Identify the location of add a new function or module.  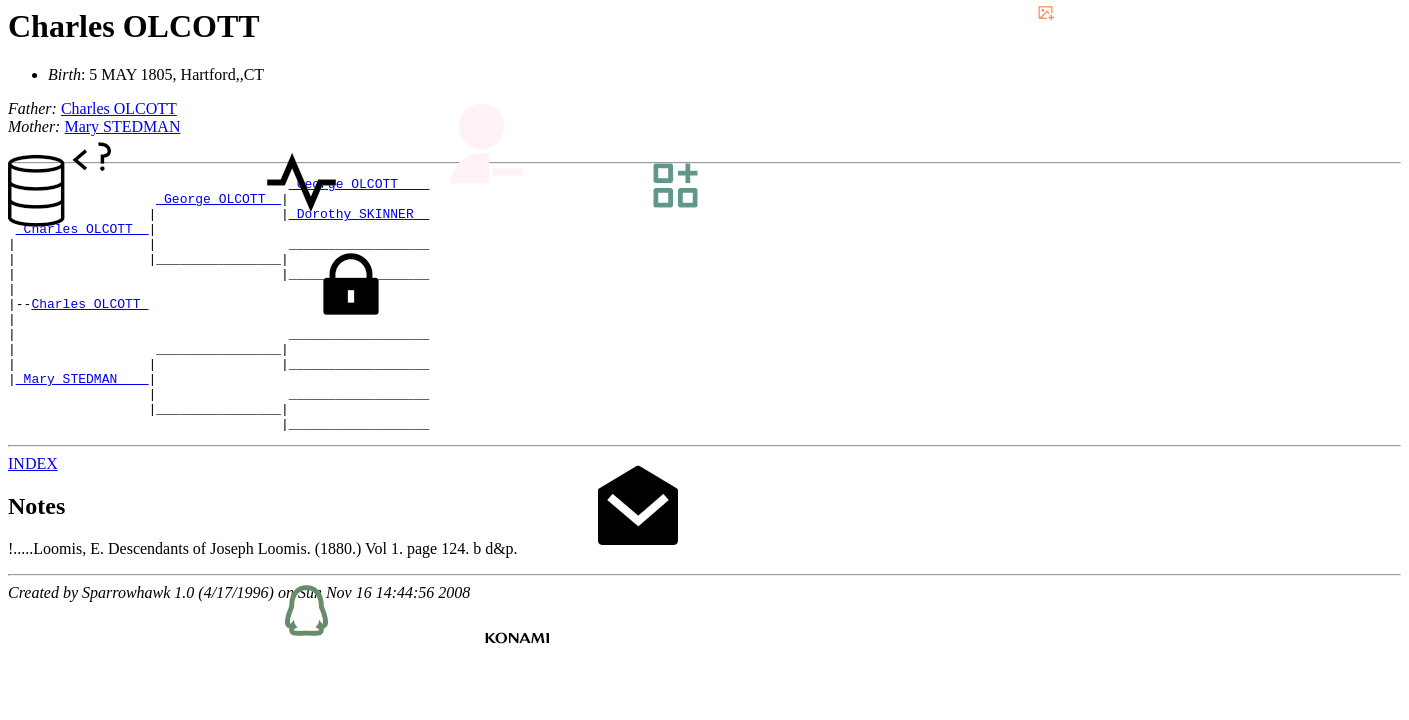
(675, 185).